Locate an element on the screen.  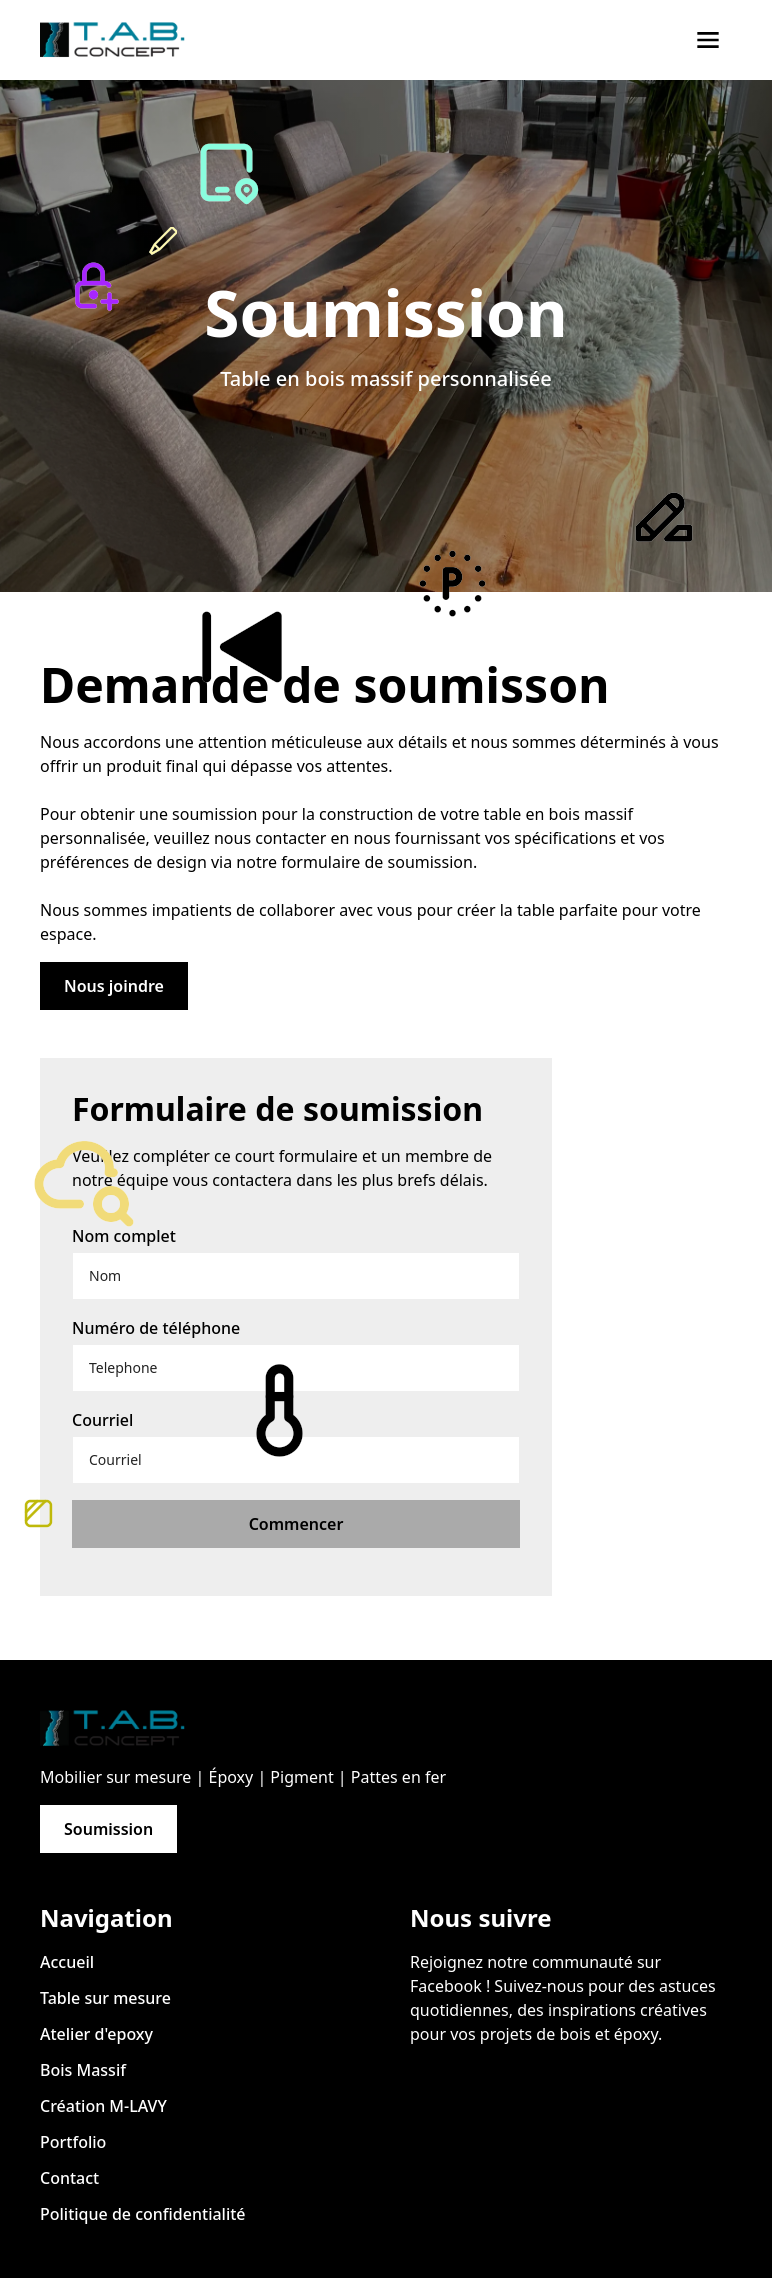
indicates parking availability or location is located at coordinates (452, 583).